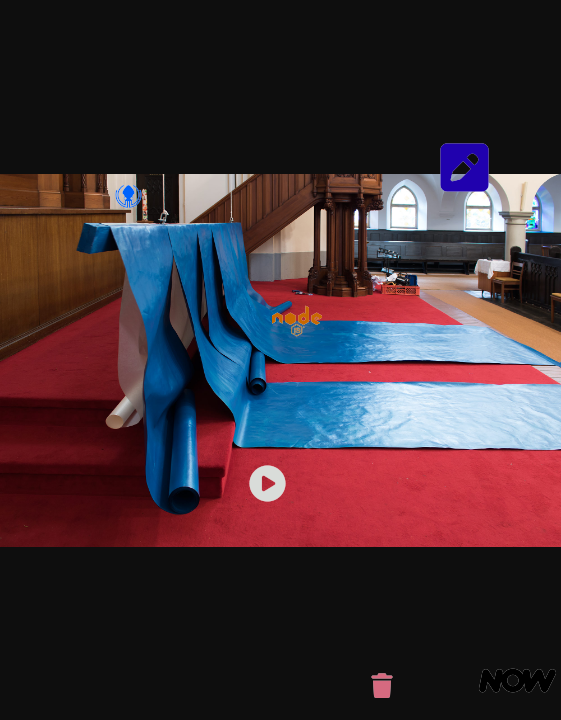 The height and width of the screenshot is (720, 561). What do you see at coordinates (517, 680) in the screenshot?
I see `open the NOW streaming app` at bounding box center [517, 680].